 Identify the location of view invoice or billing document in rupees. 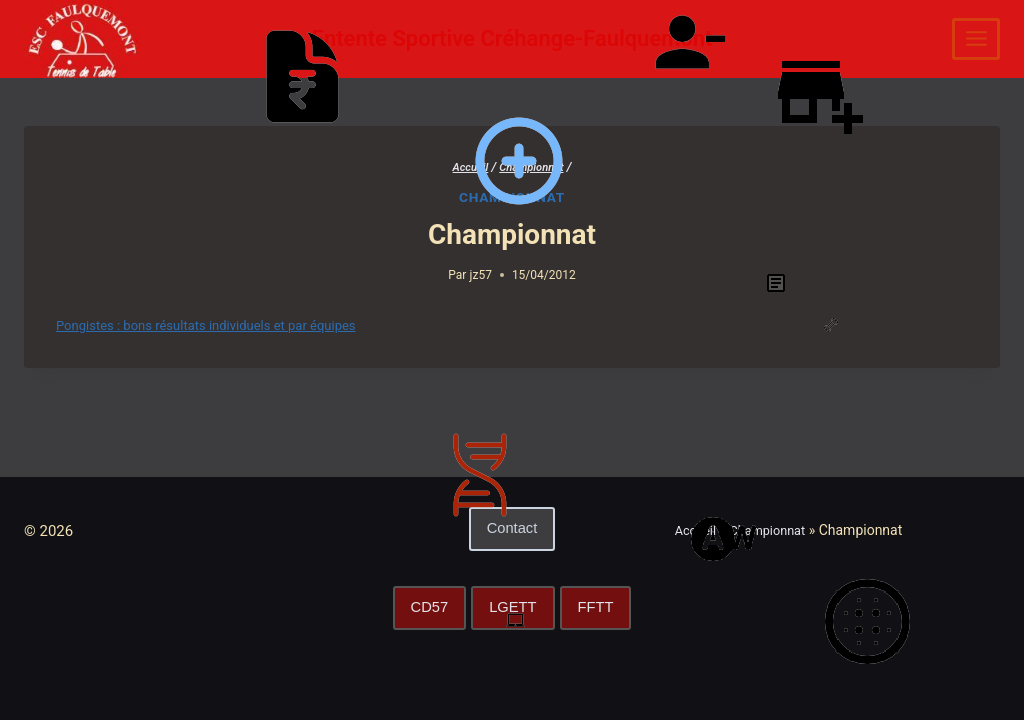
(302, 76).